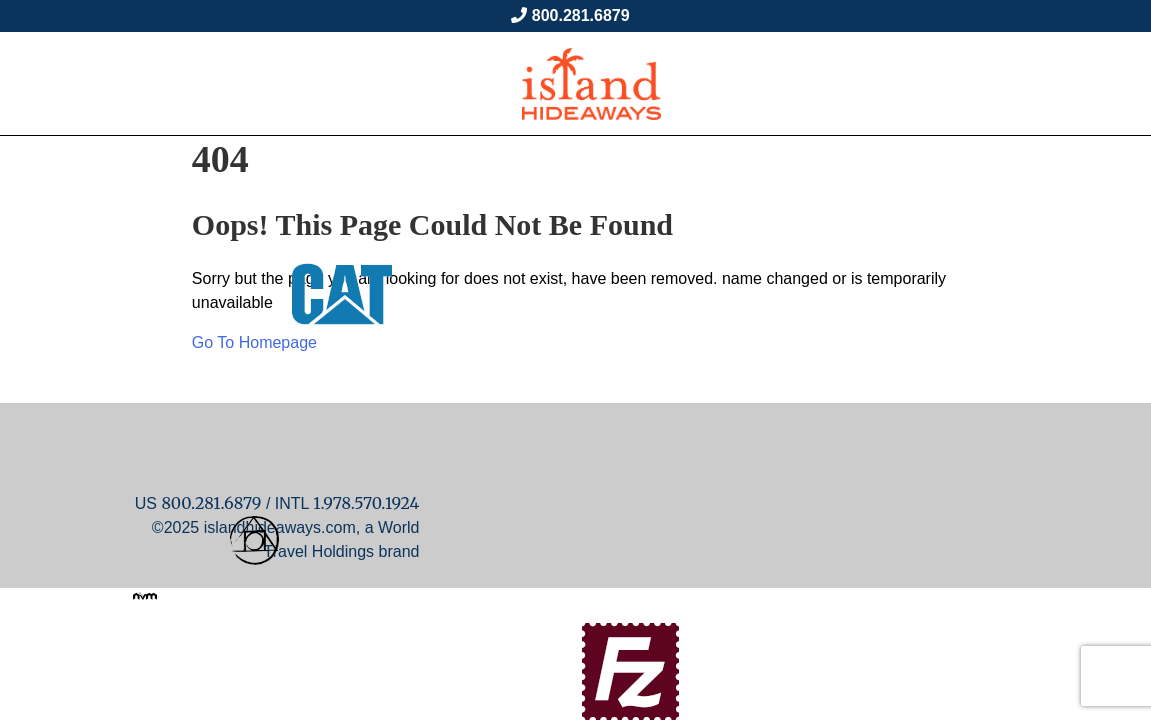 The height and width of the screenshot is (720, 1151). Describe the element at coordinates (145, 596) in the screenshot. I see `nvm (node version manager) logo` at that location.